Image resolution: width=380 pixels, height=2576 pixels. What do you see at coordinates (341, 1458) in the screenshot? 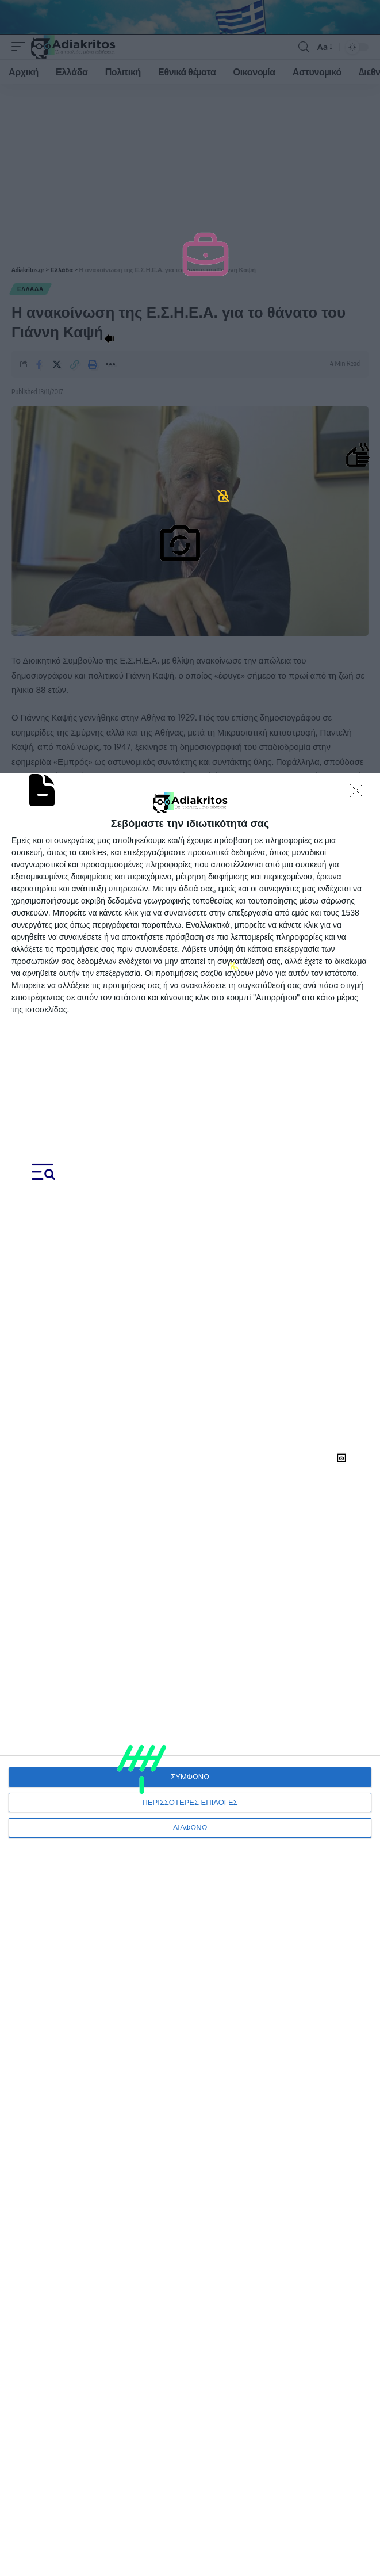
I see `preview file or document before opening` at bounding box center [341, 1458].